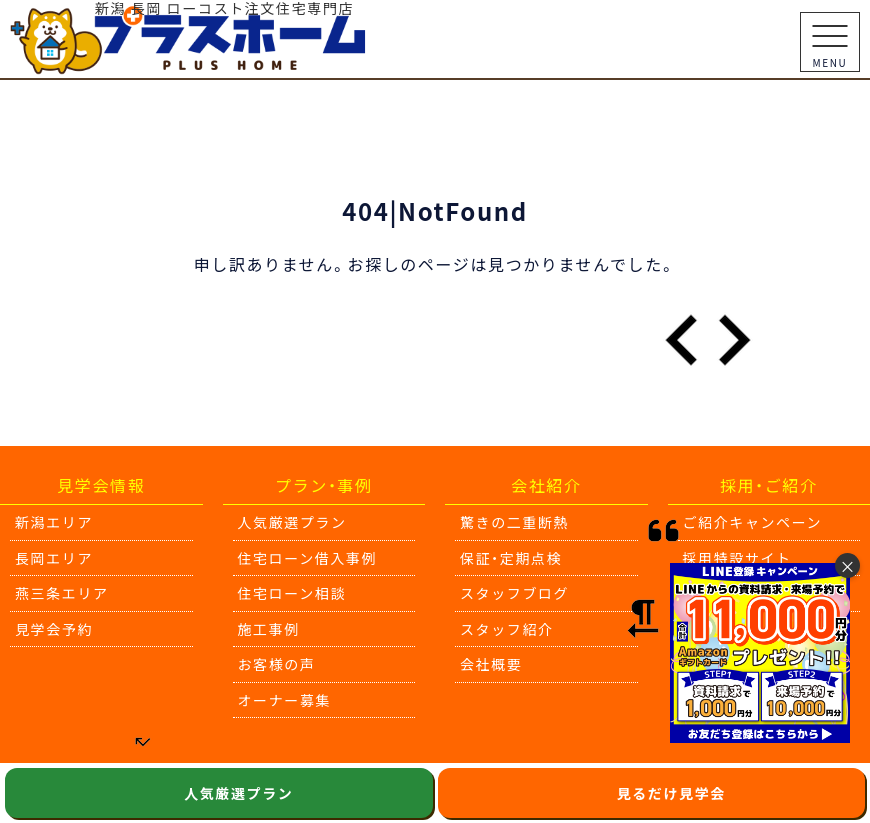 The image size is (870, 823). I want to click on insert a block quote, so click(663, 530).